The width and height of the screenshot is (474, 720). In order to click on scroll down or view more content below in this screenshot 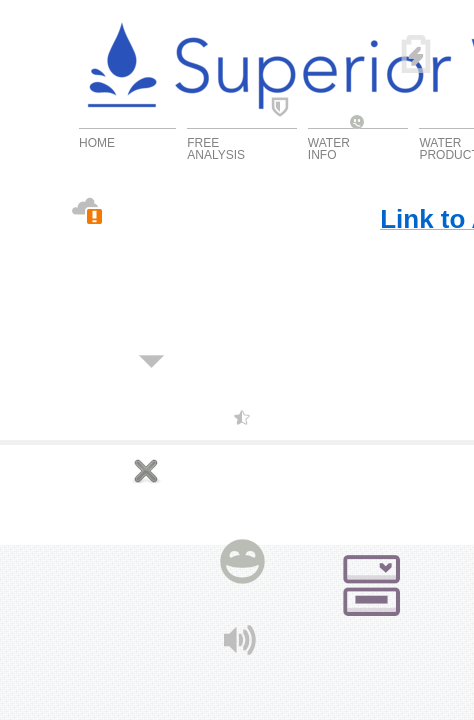, I will do `click(151, 360)`.